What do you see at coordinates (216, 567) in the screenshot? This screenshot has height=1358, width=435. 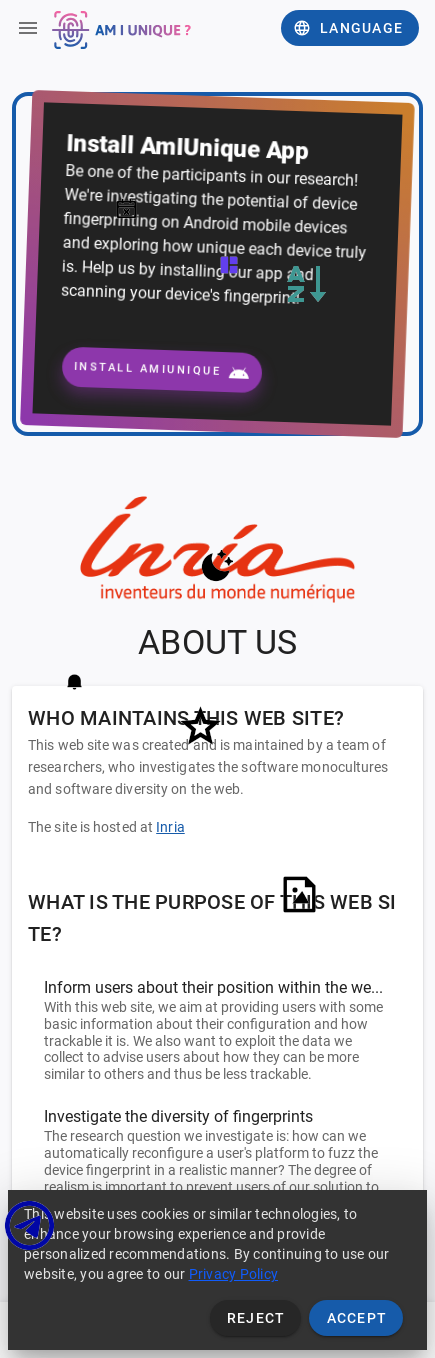 I see `enable dark mode or night theme` at bounding box center [216, 567].